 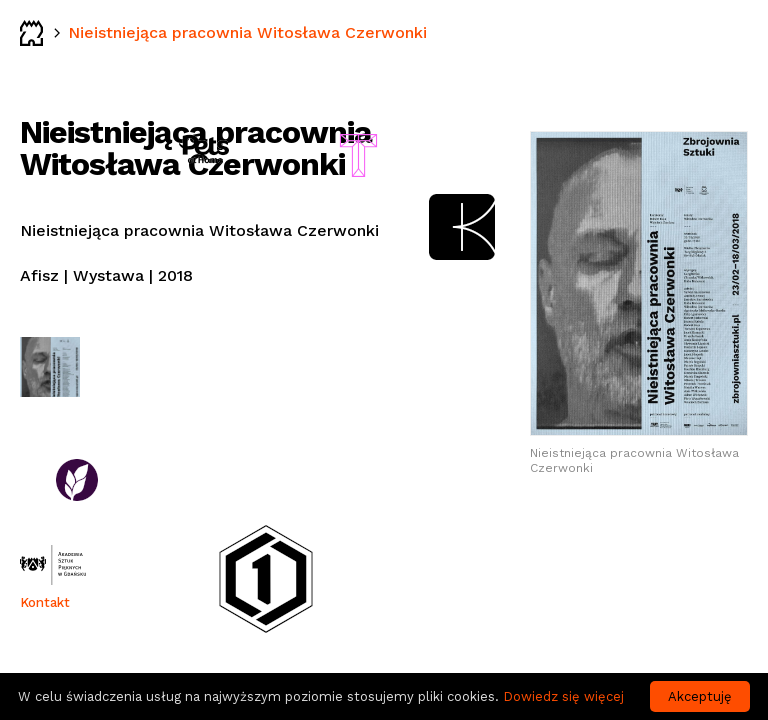 I want to click on rye package manager logo, so click(x=77, y=480).